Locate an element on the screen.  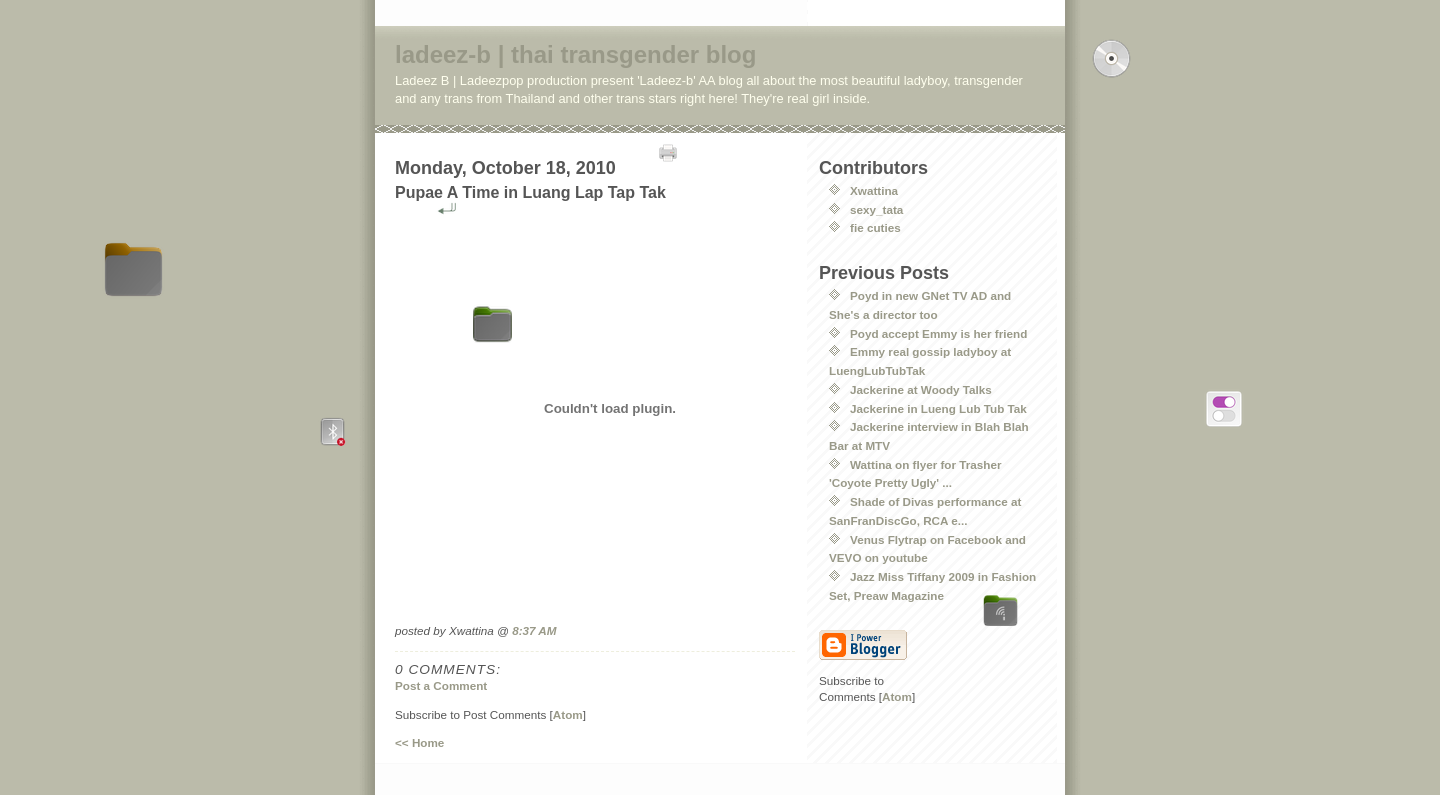
open a folder to view its contents is located at coordinates (492, 323).